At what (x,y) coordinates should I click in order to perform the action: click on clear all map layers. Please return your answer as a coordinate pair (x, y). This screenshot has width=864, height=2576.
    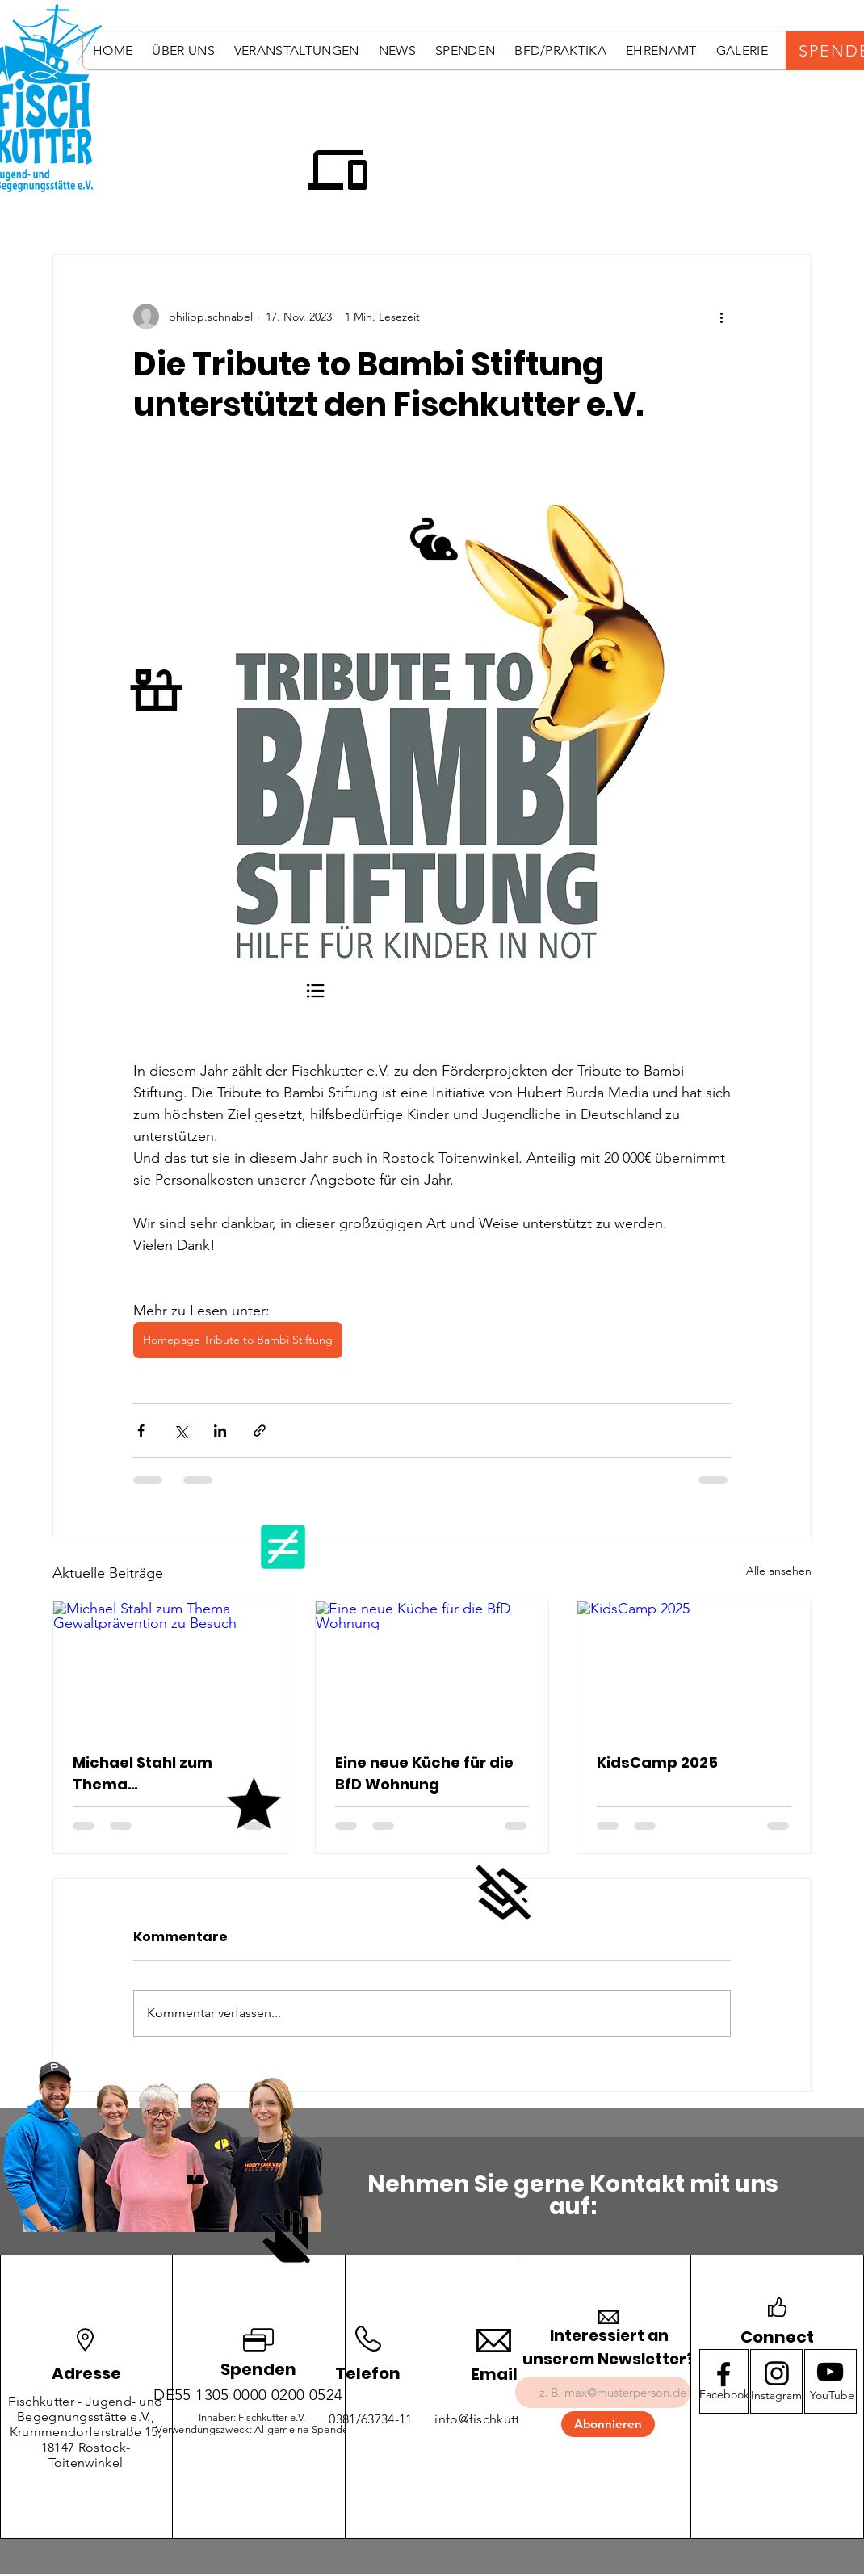
    Looking at the image, I should click on (503, 1895).